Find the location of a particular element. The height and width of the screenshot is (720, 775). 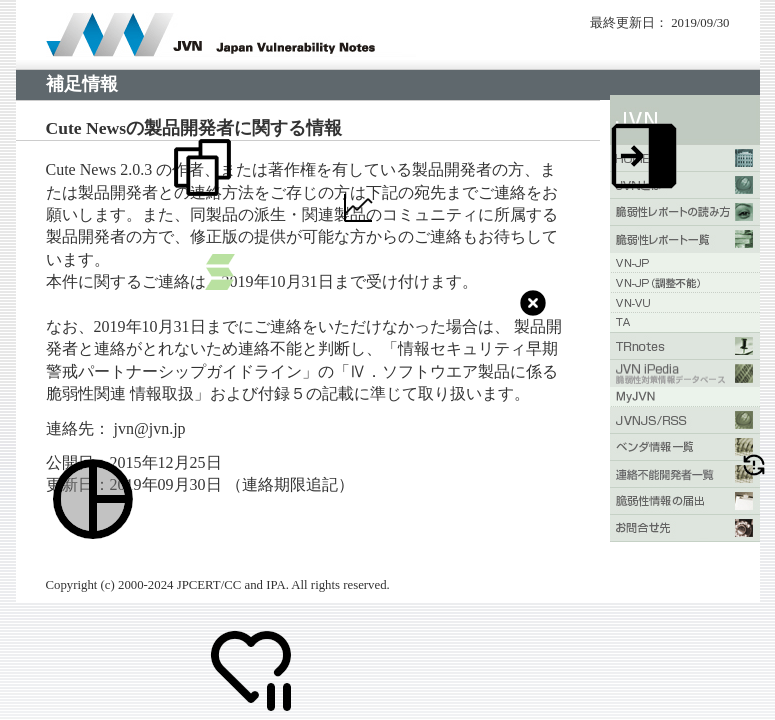

dock panel to the right side of the editor is located at coordinates (644, 156).